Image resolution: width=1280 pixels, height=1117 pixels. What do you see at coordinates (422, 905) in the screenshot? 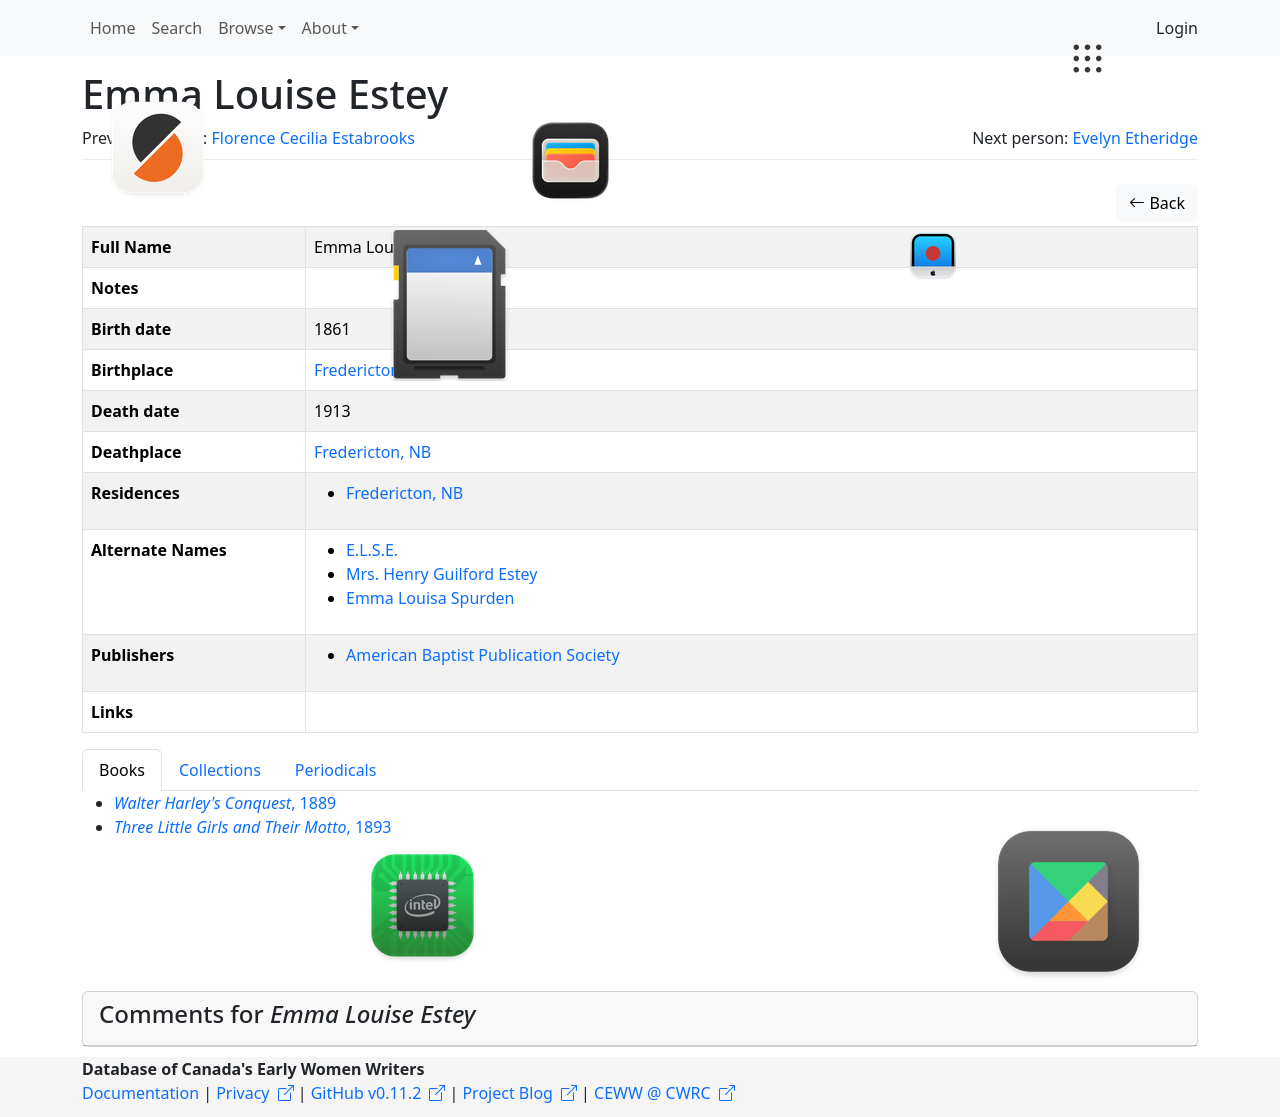
I see `open hardware information utility` at bounding box center [422, 905].